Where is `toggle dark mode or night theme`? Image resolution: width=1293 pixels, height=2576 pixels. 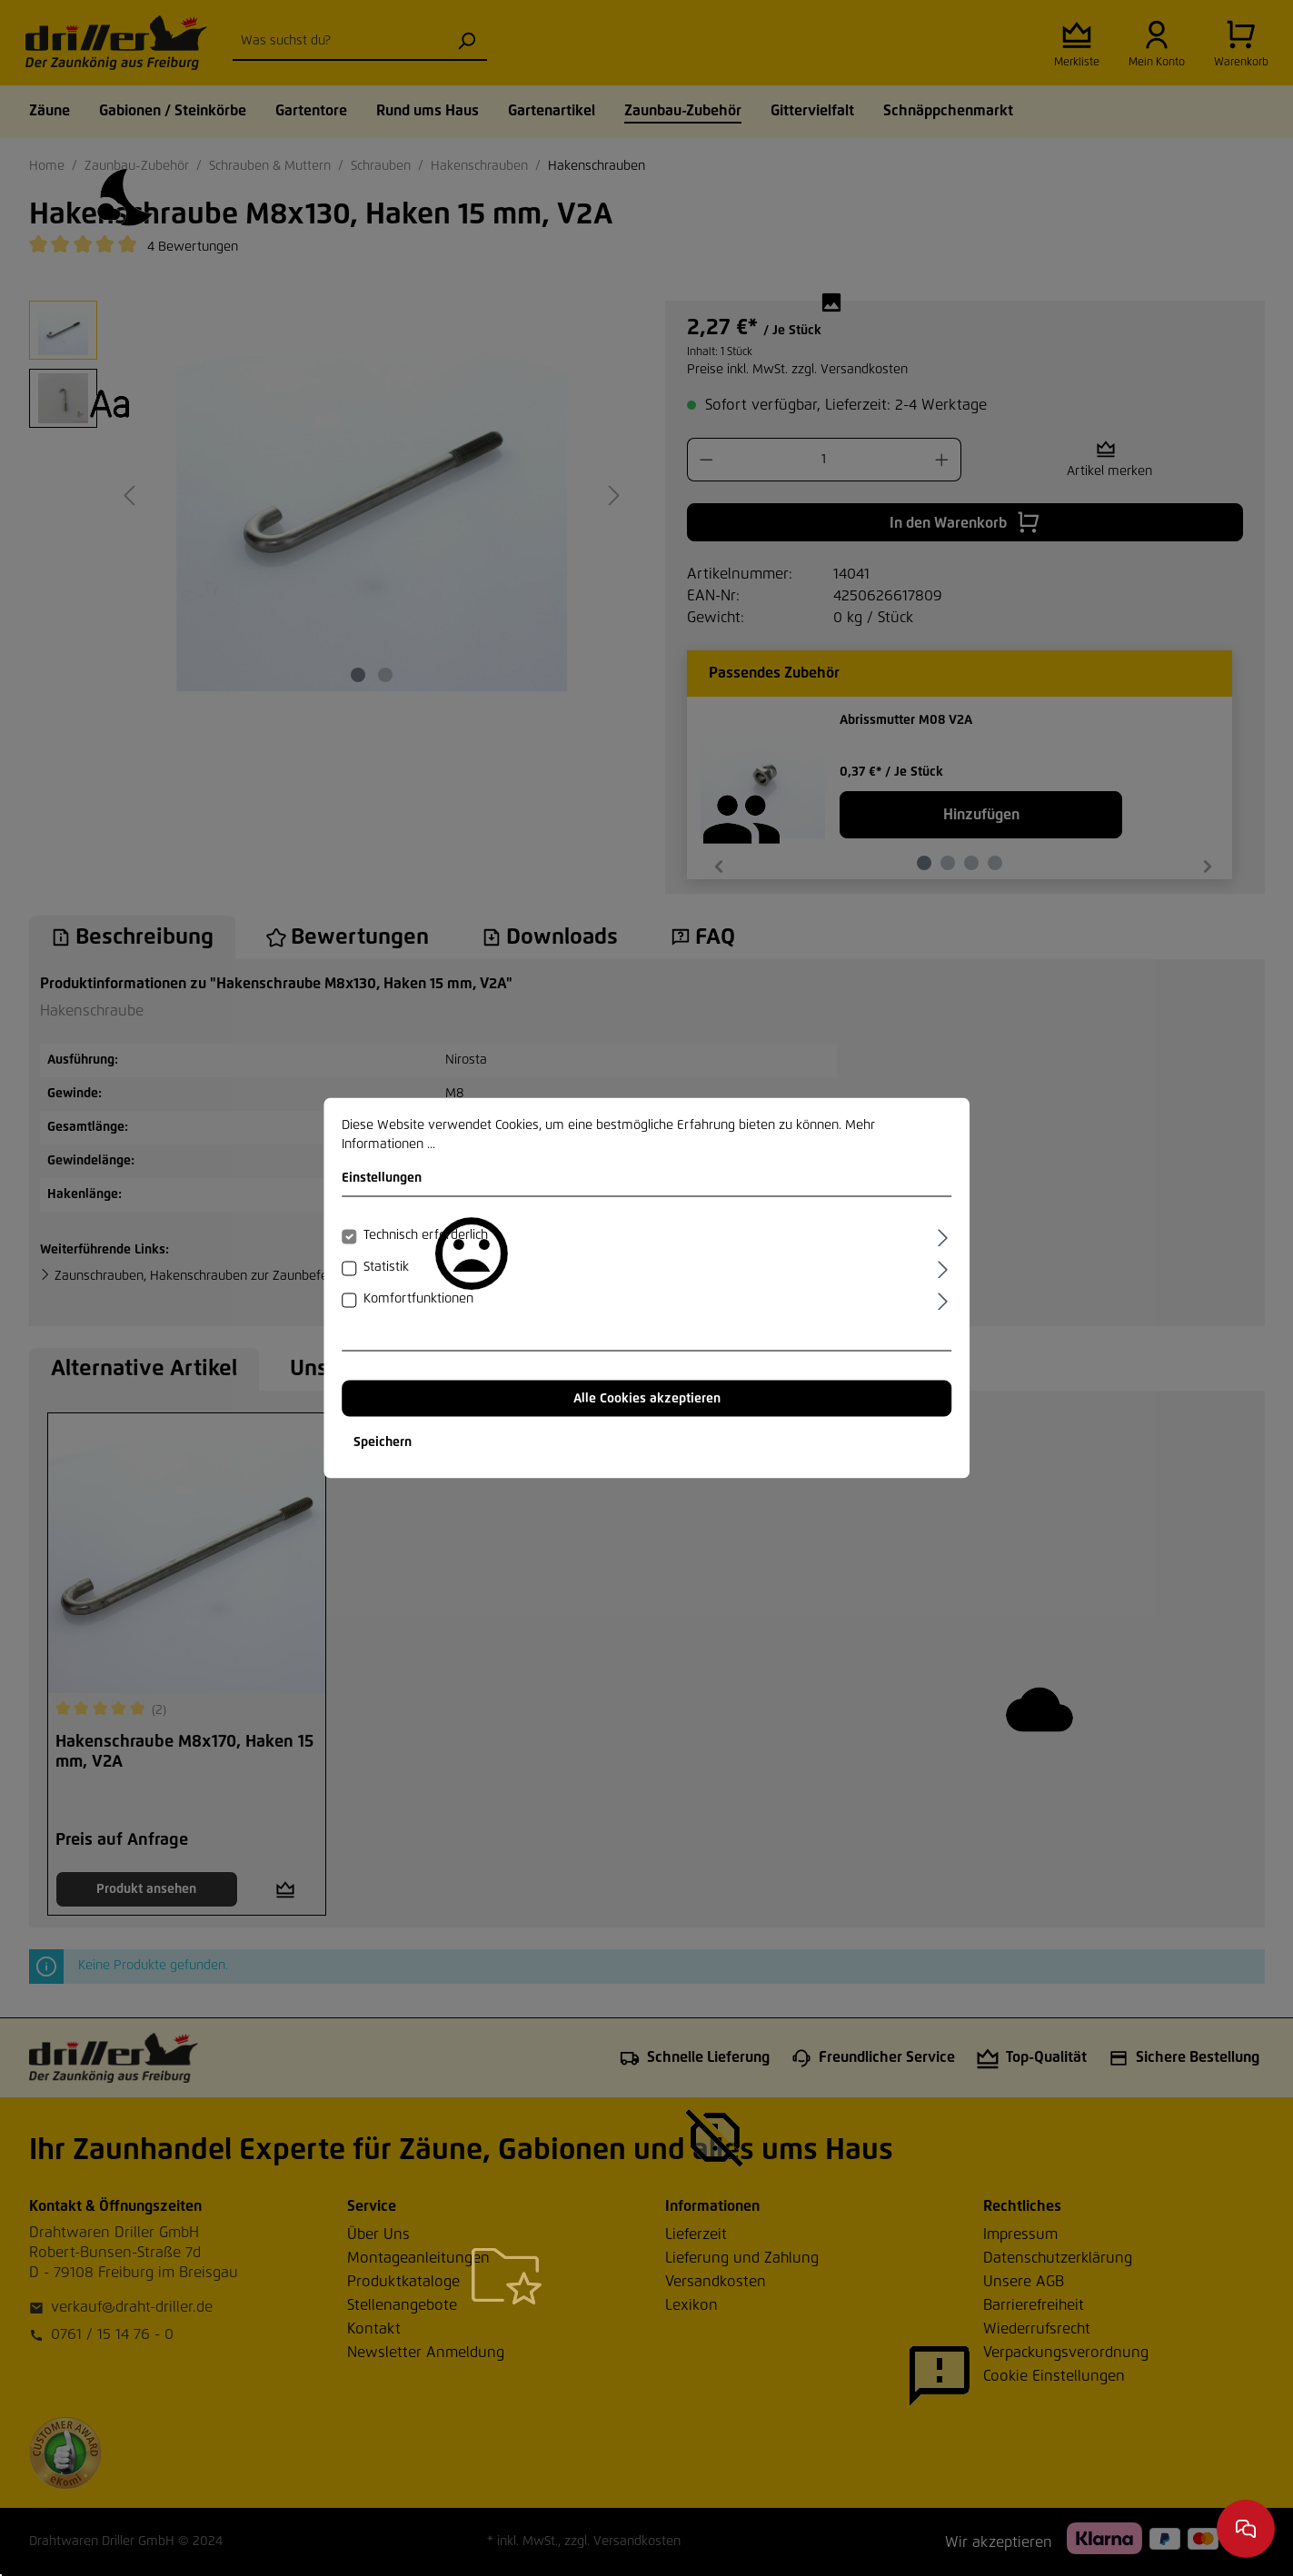 toggle dark mode or night theme is located at coordinates (129, 197).